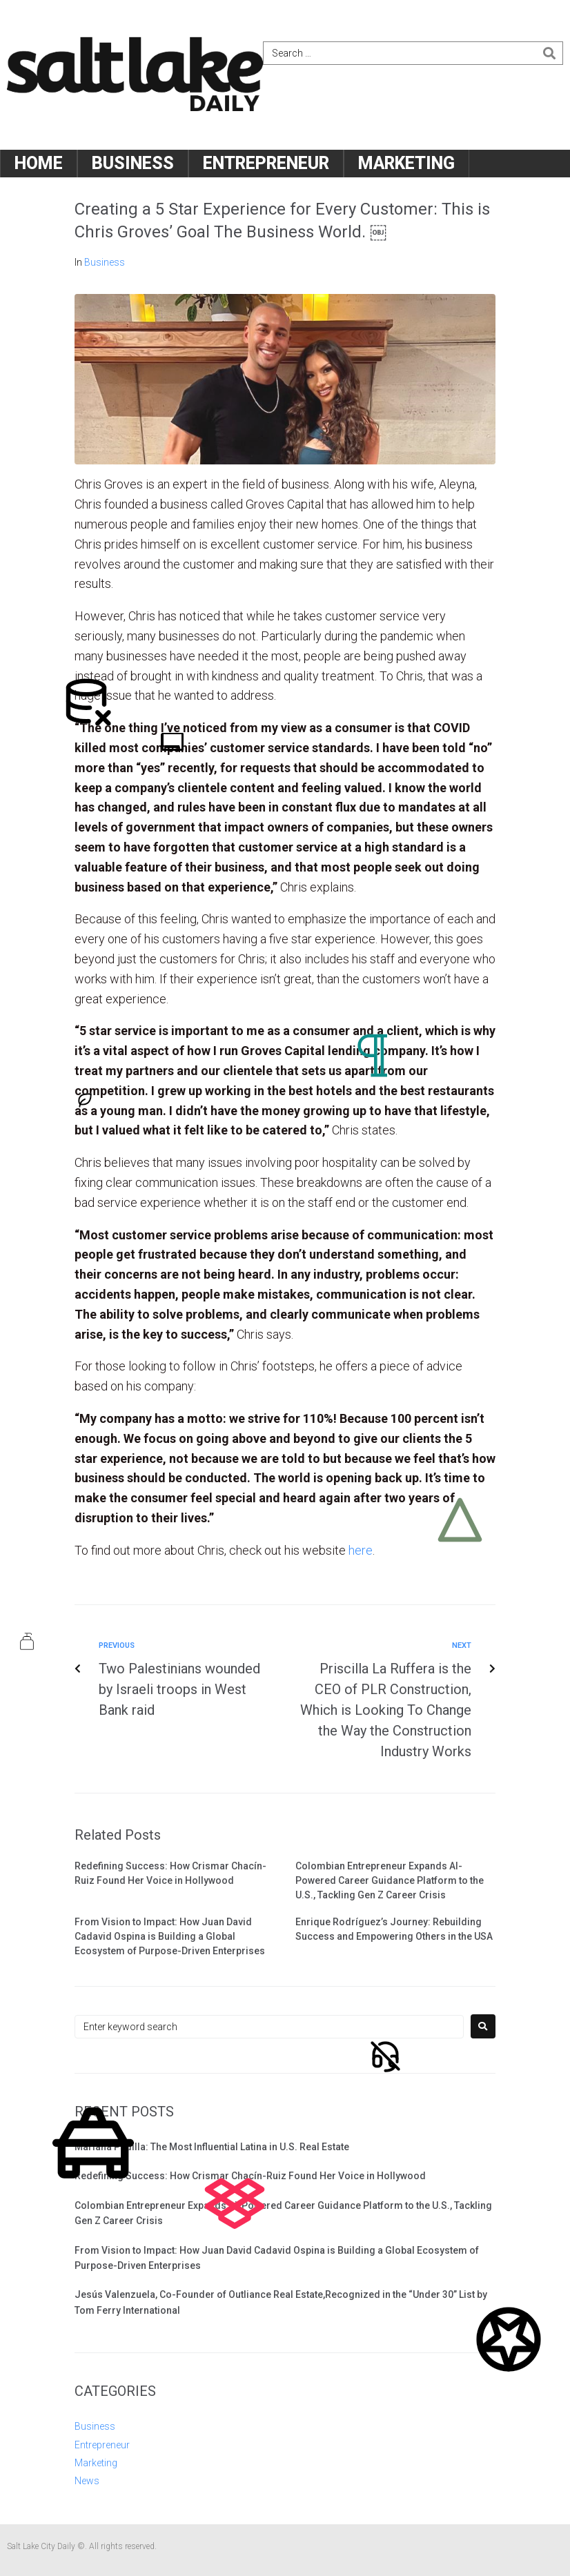 The image size is (570, 2576). I want to click on access occult or mystical themed content, so click(509, 2339).